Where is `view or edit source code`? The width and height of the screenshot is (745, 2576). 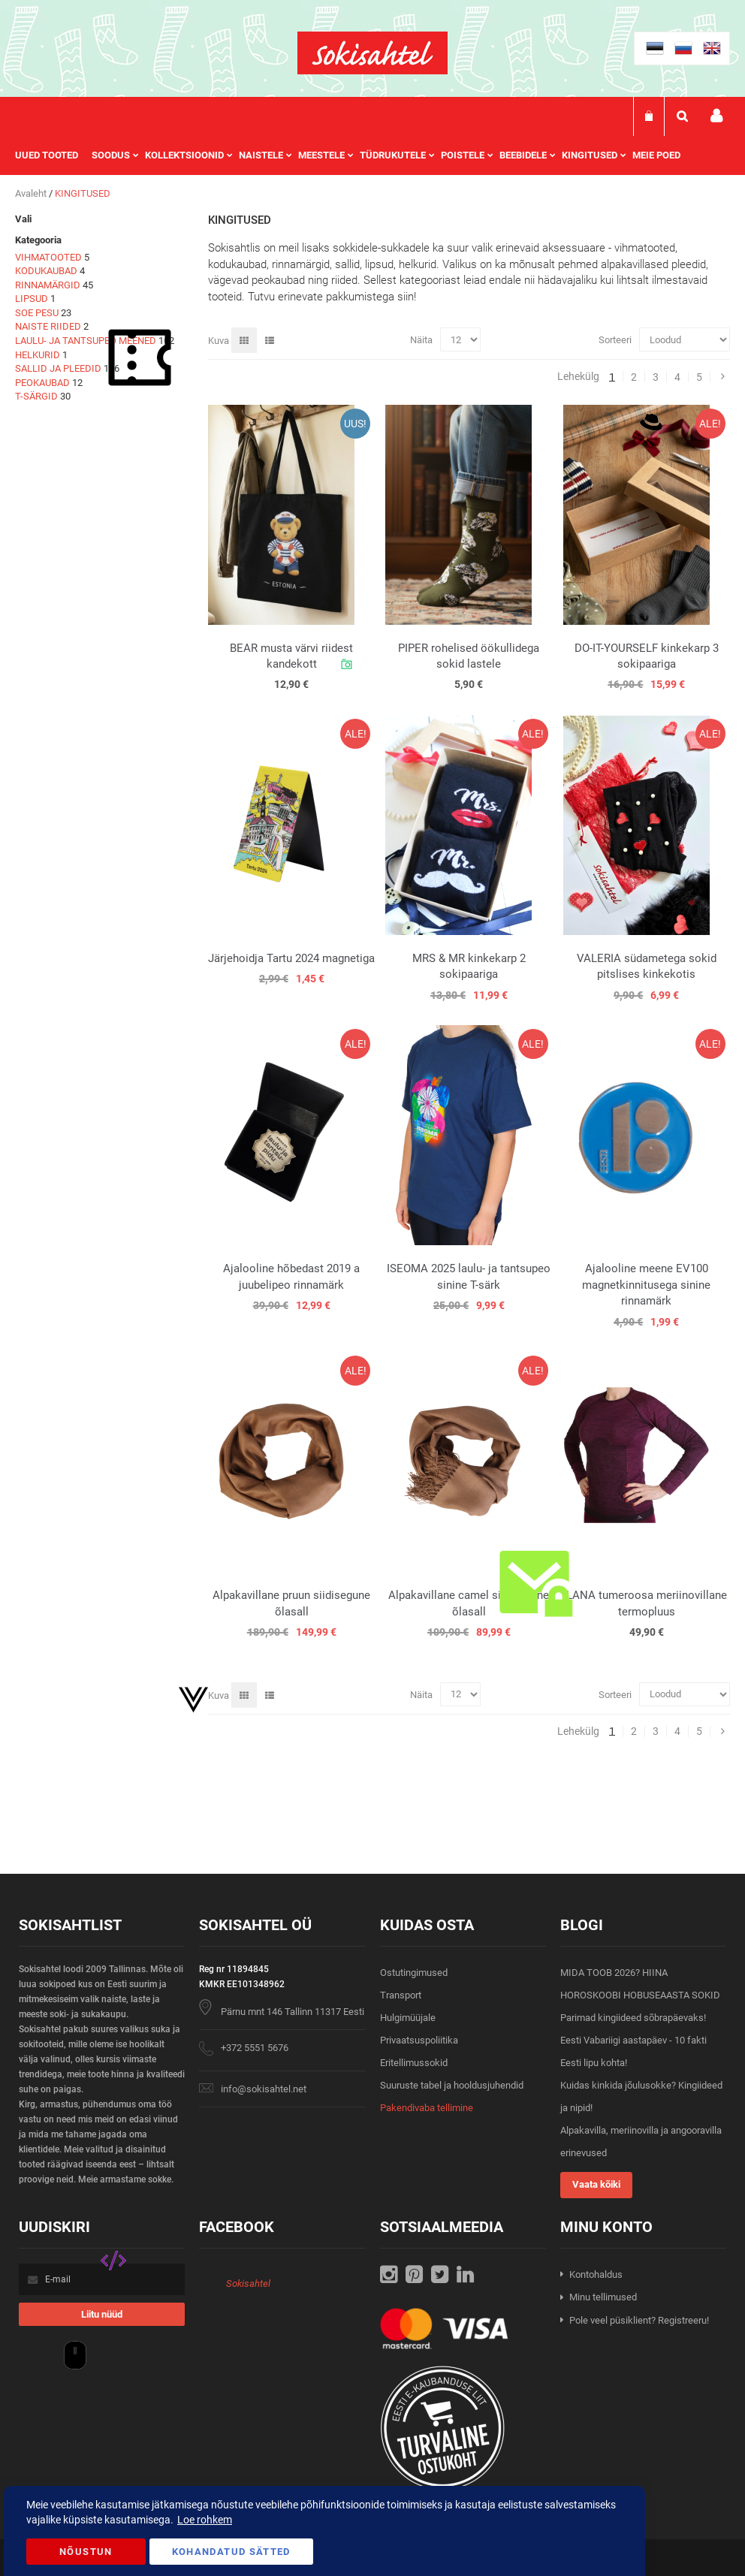 view or edit source code is located at coordinates (113, 2261).